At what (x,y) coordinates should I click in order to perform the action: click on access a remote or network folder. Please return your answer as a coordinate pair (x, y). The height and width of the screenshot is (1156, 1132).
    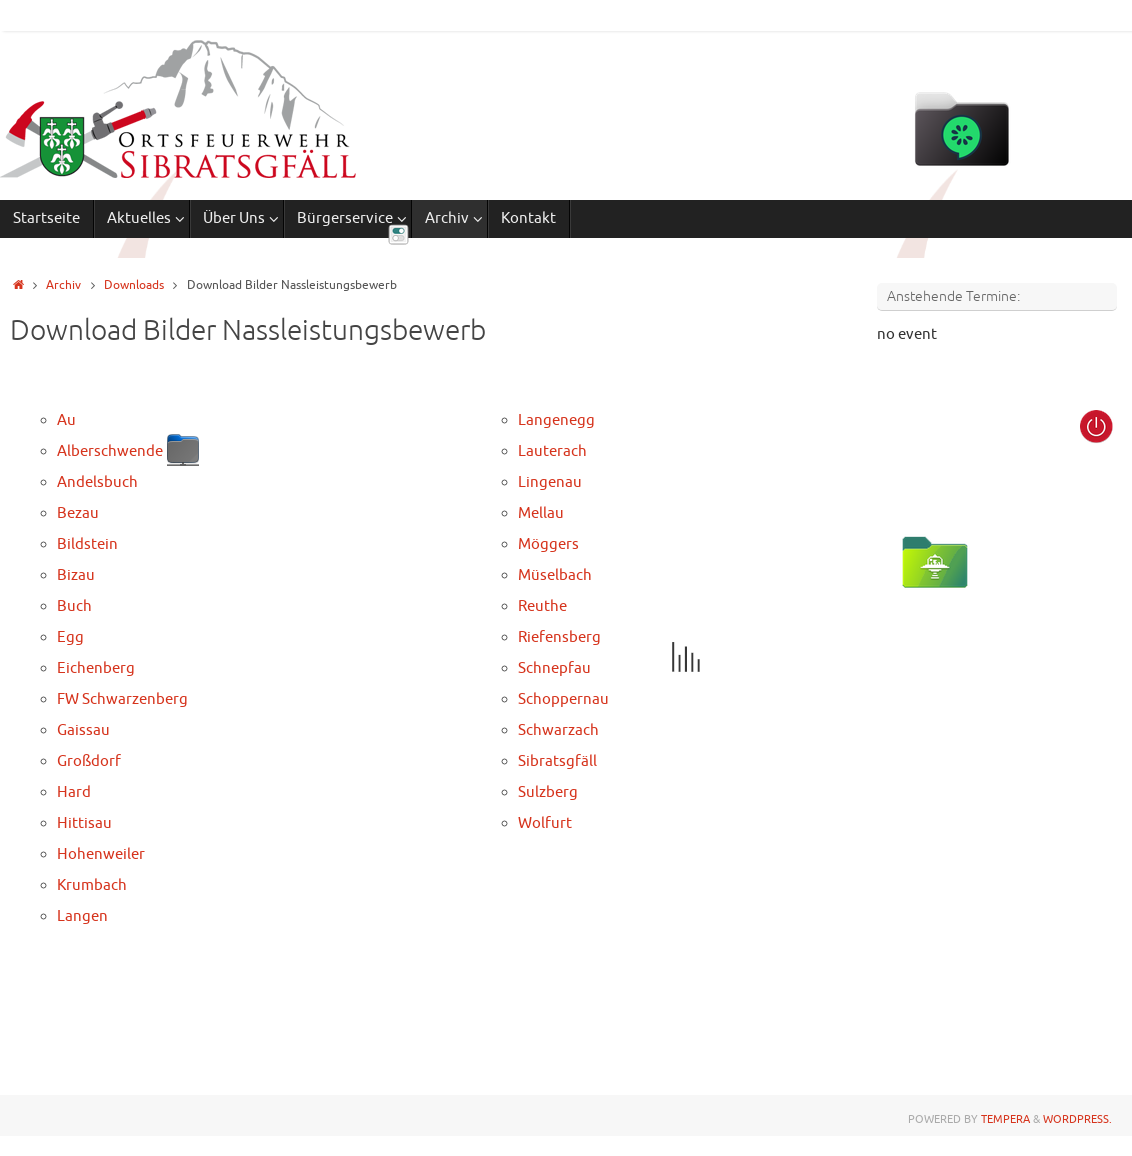
    Looking at the image, I should click on (183, 450).